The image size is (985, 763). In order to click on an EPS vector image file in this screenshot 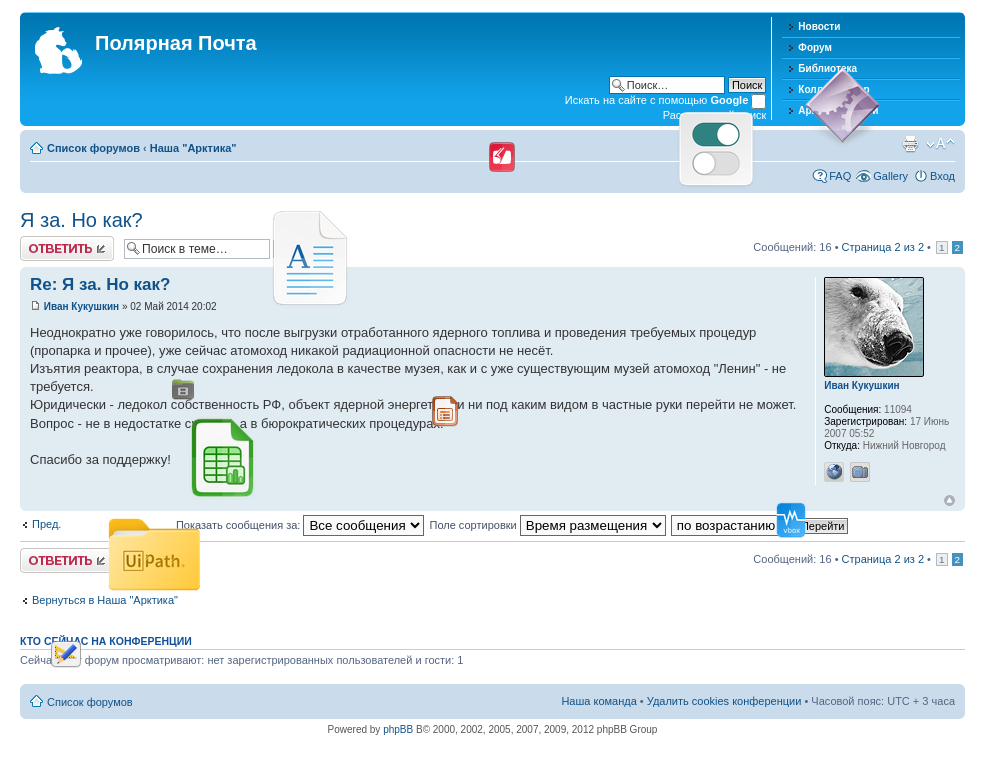, I will do `click(502, 157)`.